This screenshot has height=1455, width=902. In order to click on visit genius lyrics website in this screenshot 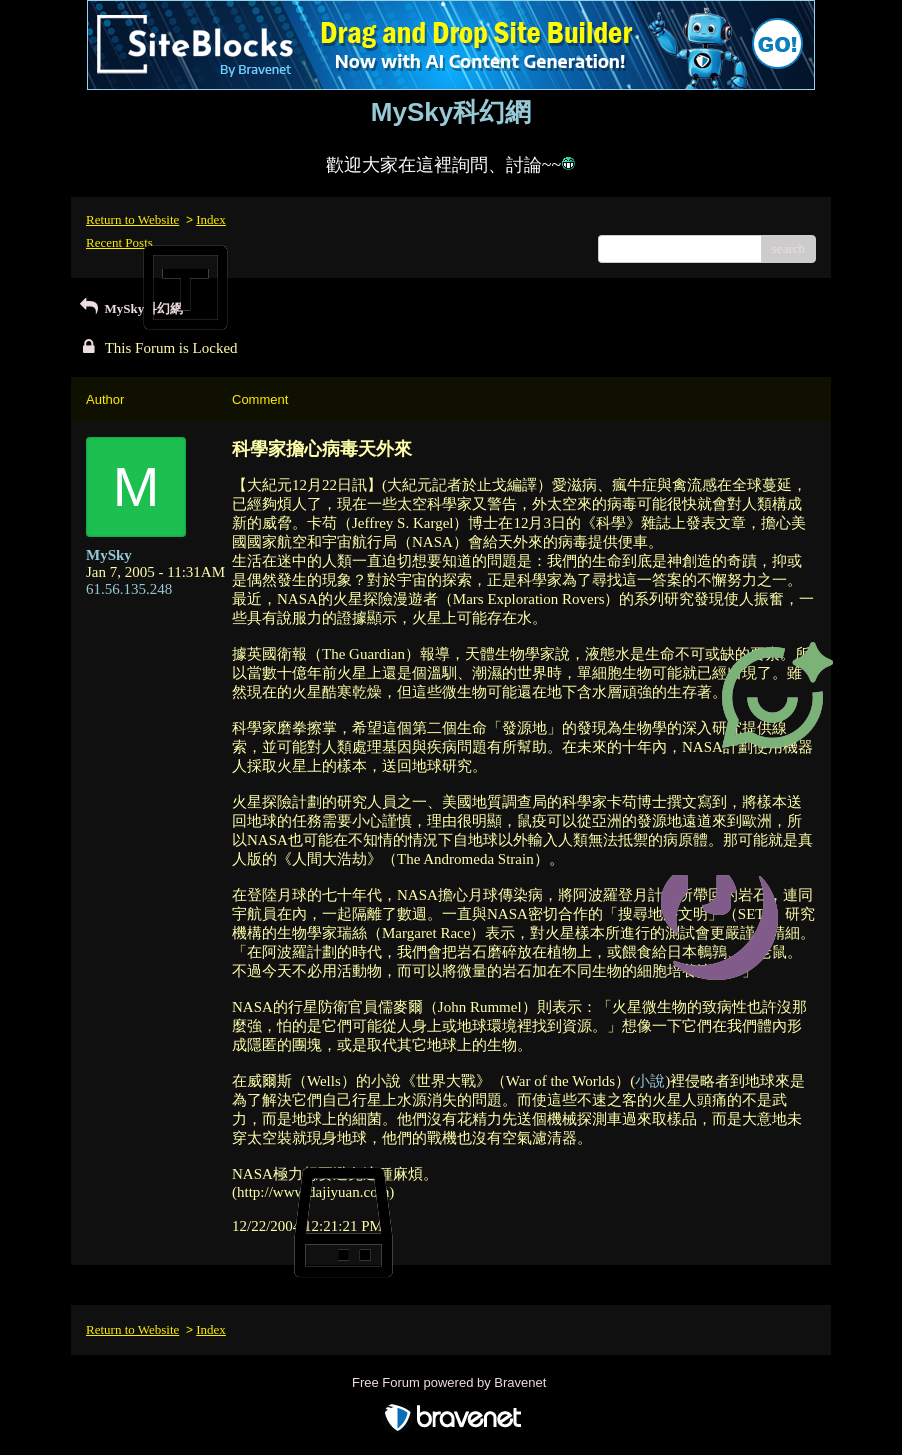, I will do `click(719, 927)`.